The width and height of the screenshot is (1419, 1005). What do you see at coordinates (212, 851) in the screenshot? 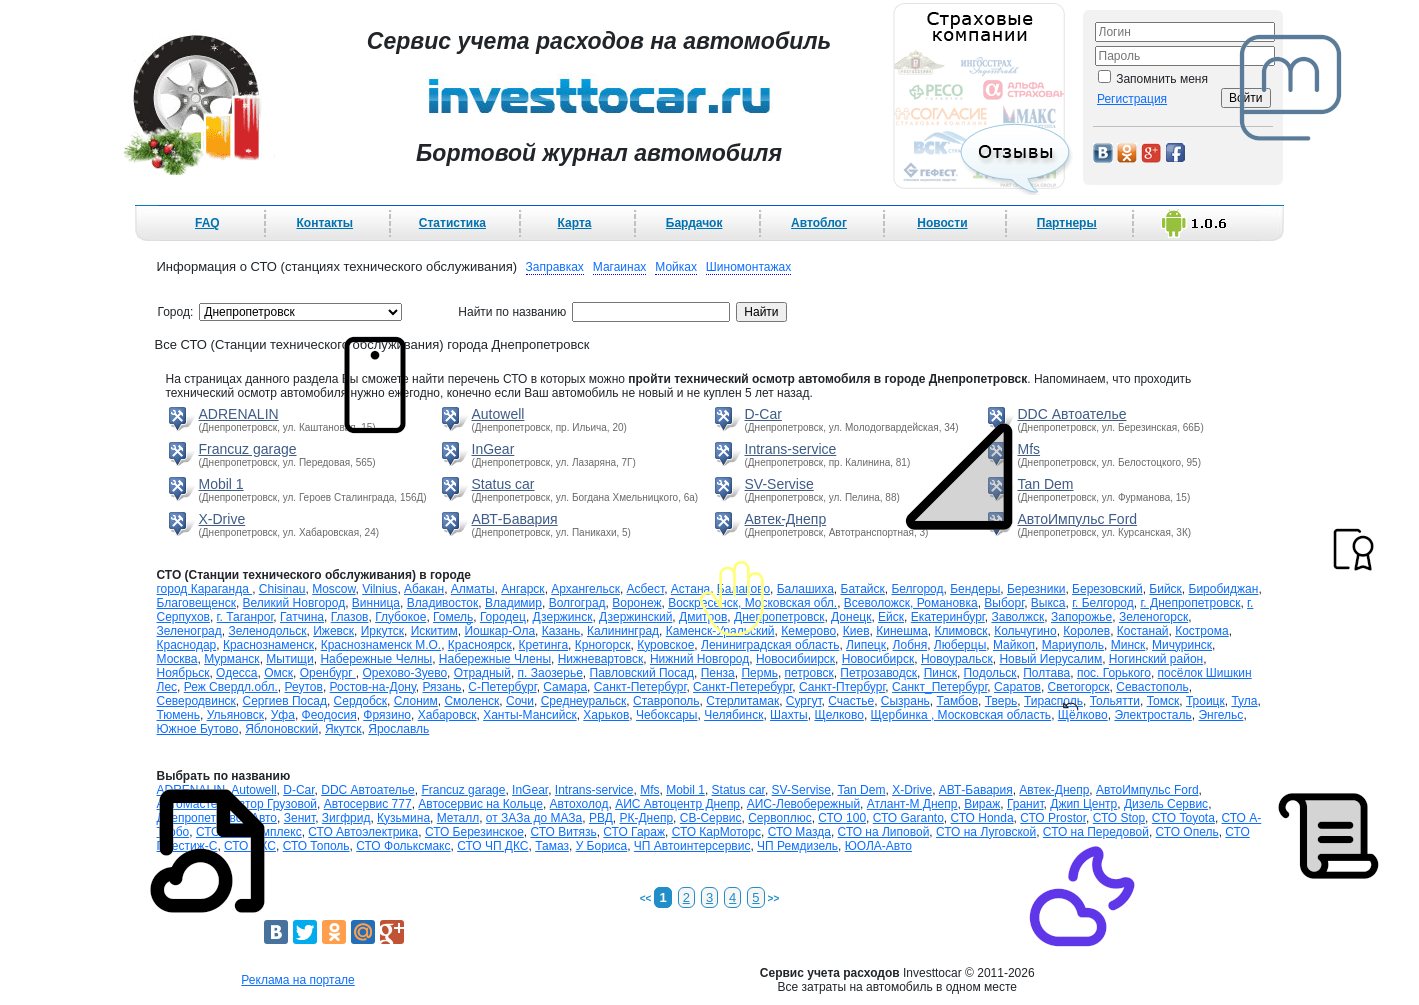
I see `access cloud-stored files` at bounding box center [212, 851].